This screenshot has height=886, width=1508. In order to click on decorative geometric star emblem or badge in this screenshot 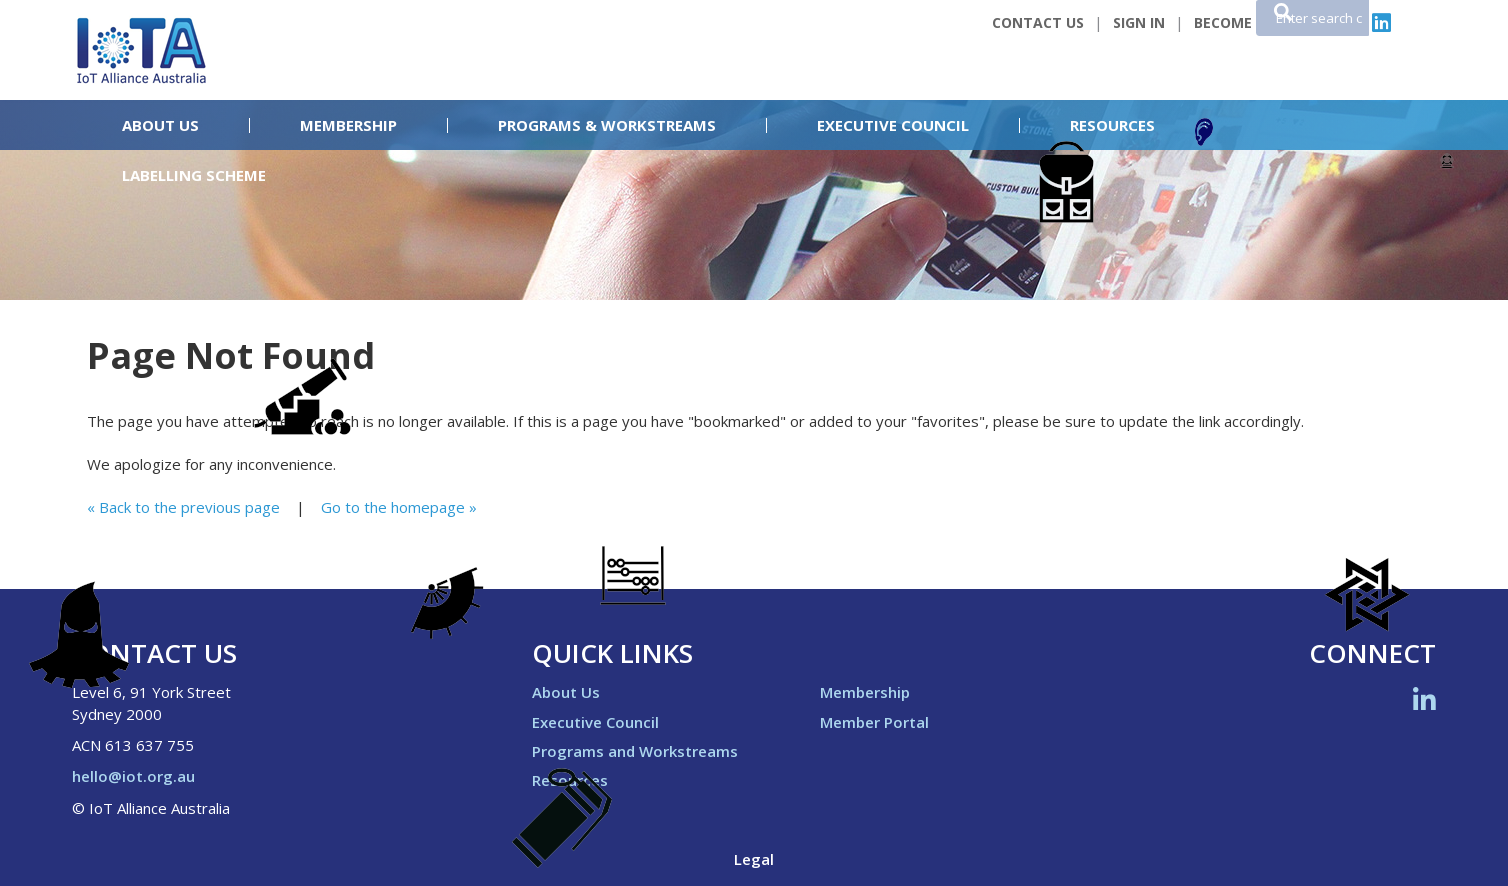, I will do `click(1367, 595)`.